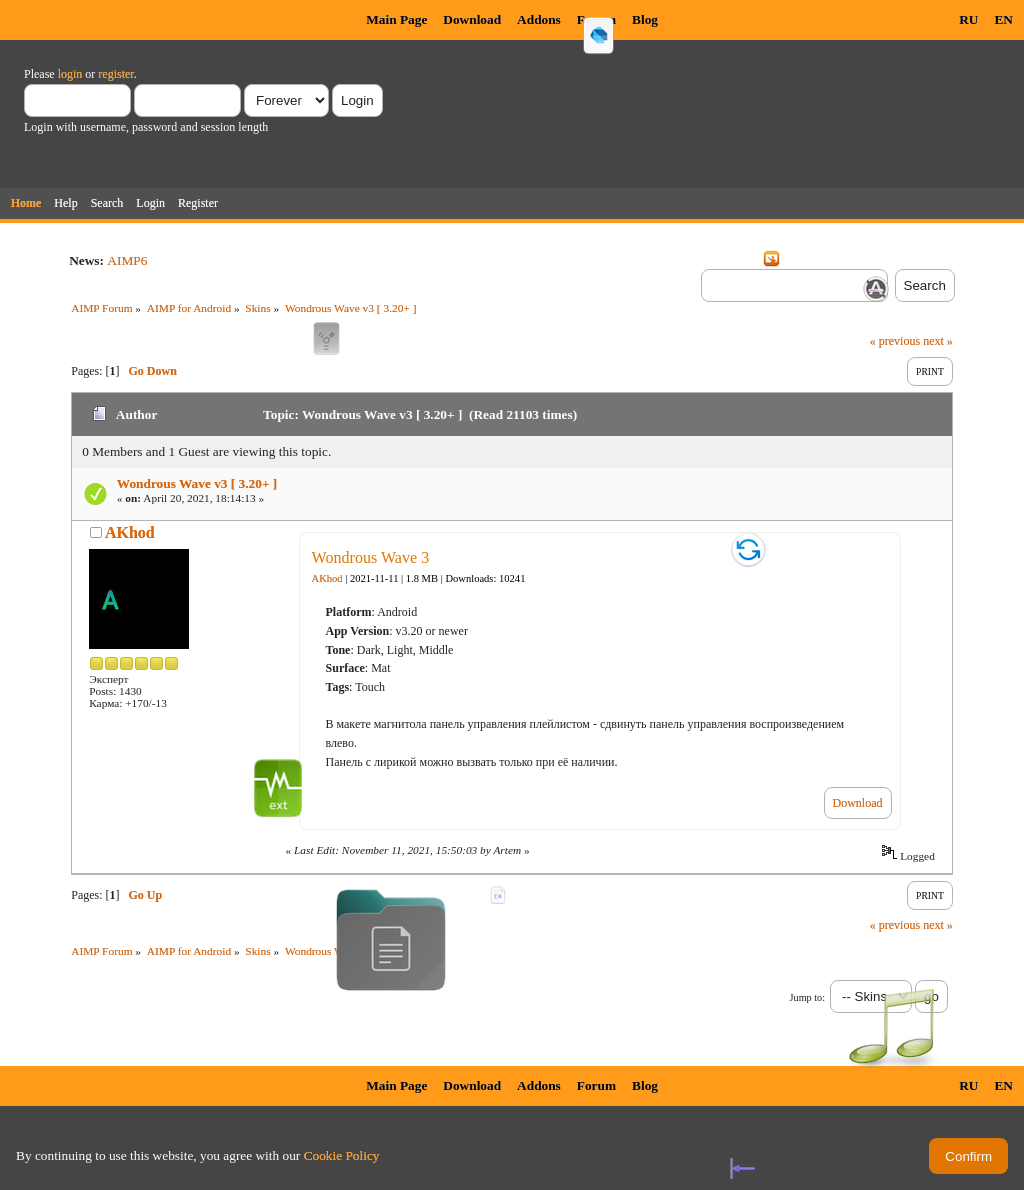 The width and height of the screenshot is (1024, 1190). I want to click on a dart programming language source file, so click(598, 35).